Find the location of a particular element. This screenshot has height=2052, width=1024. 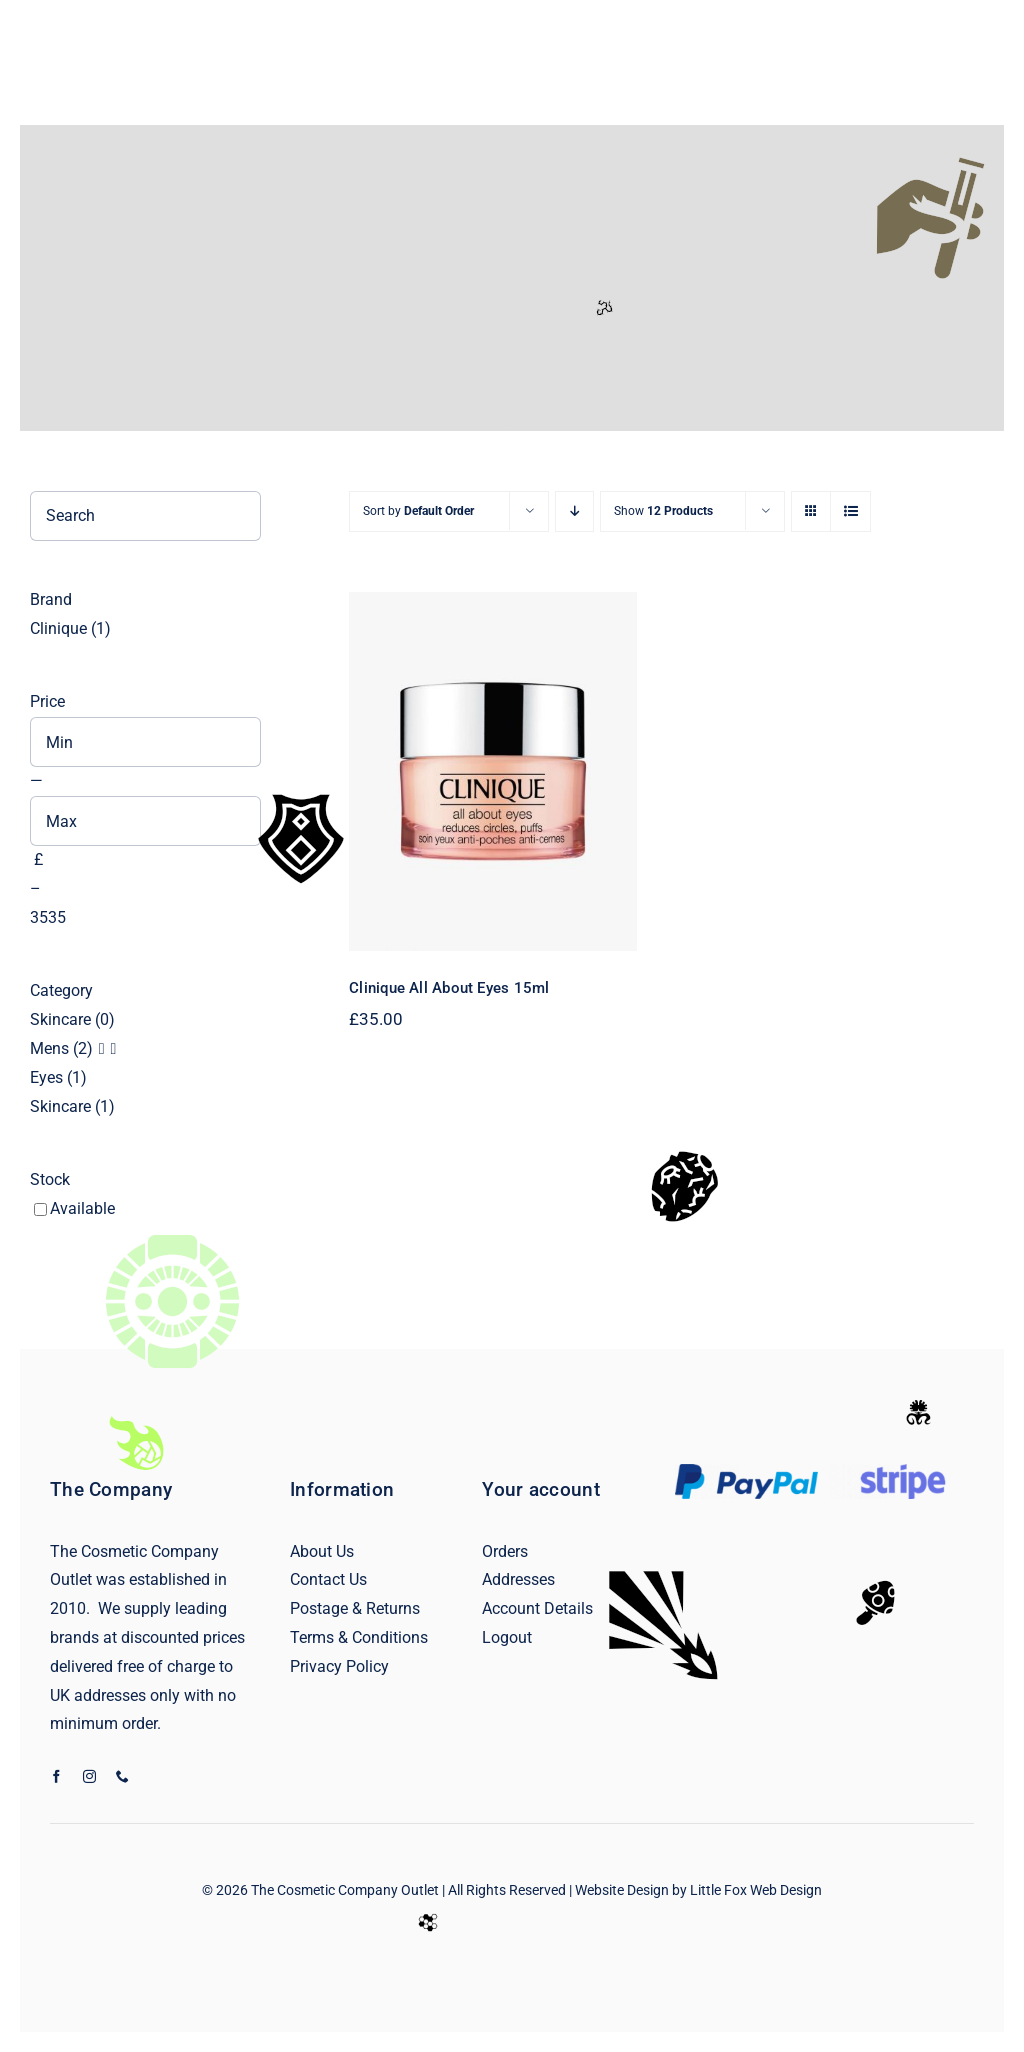

represents space debris or asteroid in a game interface is located at coordinates (682, 1185).